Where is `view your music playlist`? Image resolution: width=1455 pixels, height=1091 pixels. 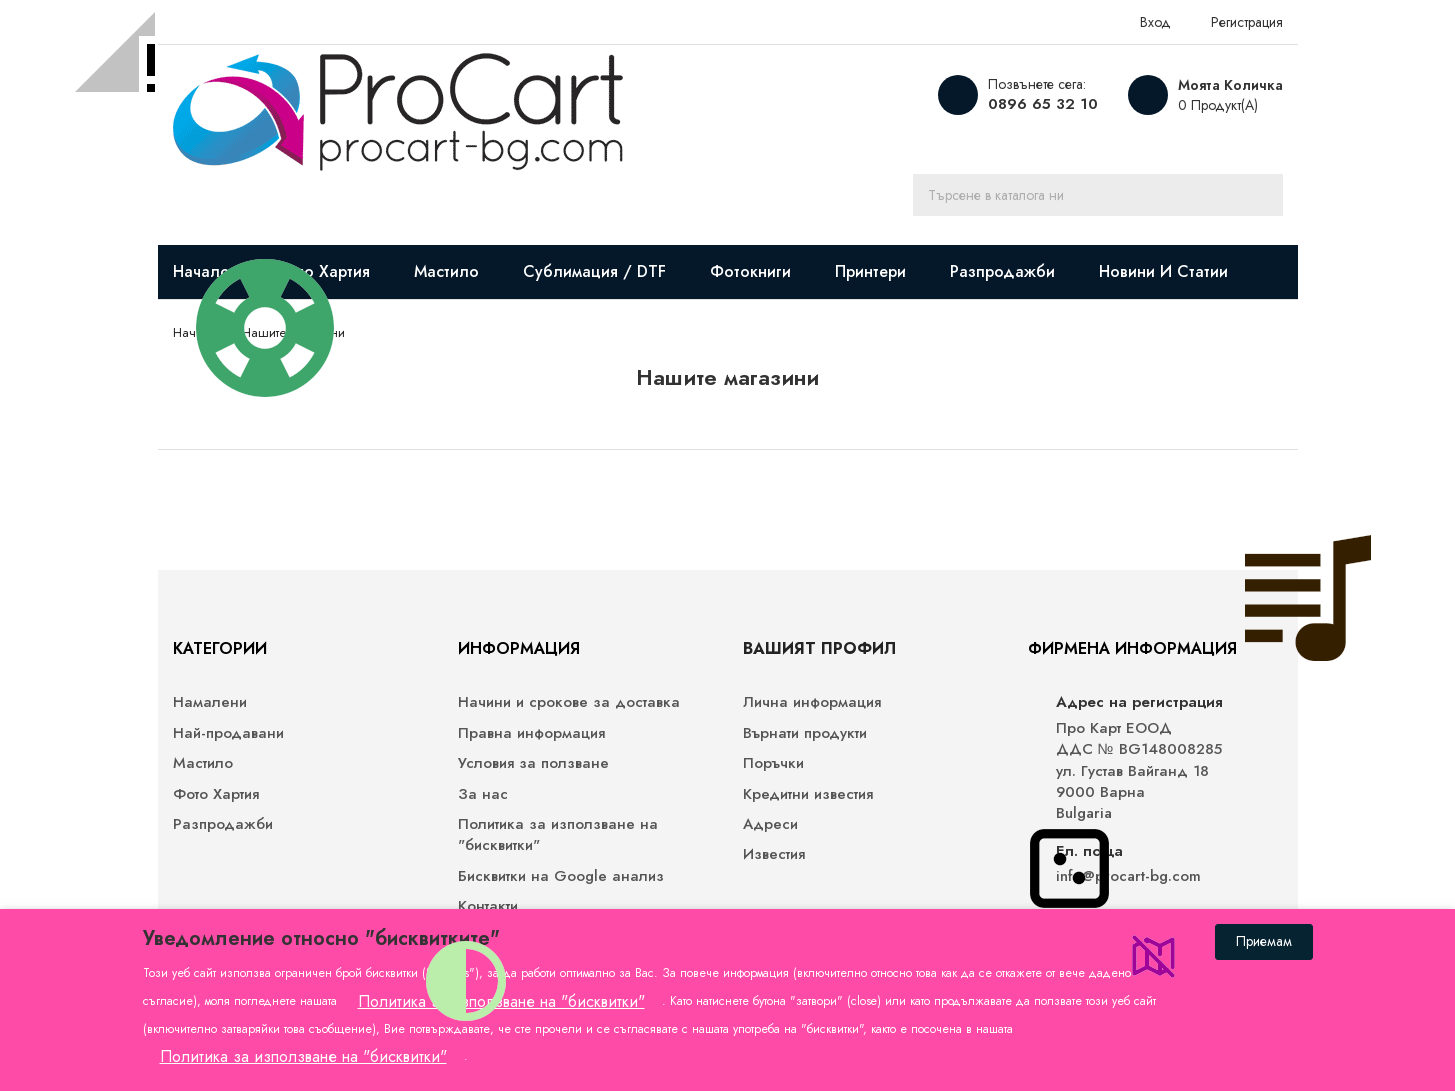 view your music playlist is located at coordinates (1308, 598).